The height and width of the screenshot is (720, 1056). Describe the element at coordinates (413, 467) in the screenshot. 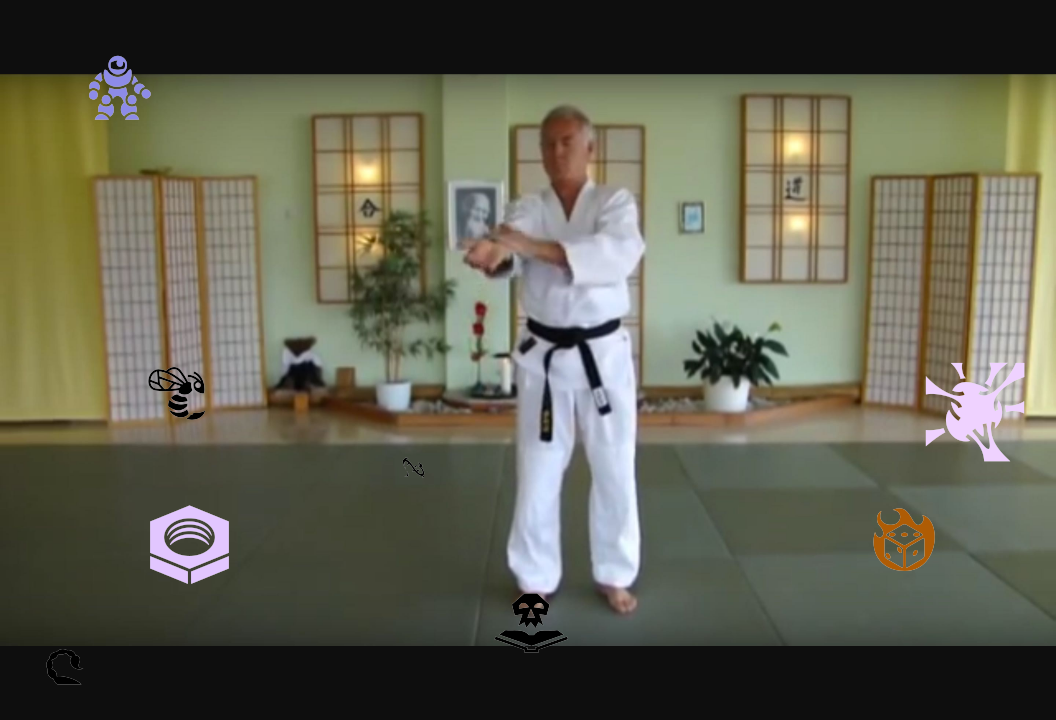

I see `use vine whip ability or attack` at that location.